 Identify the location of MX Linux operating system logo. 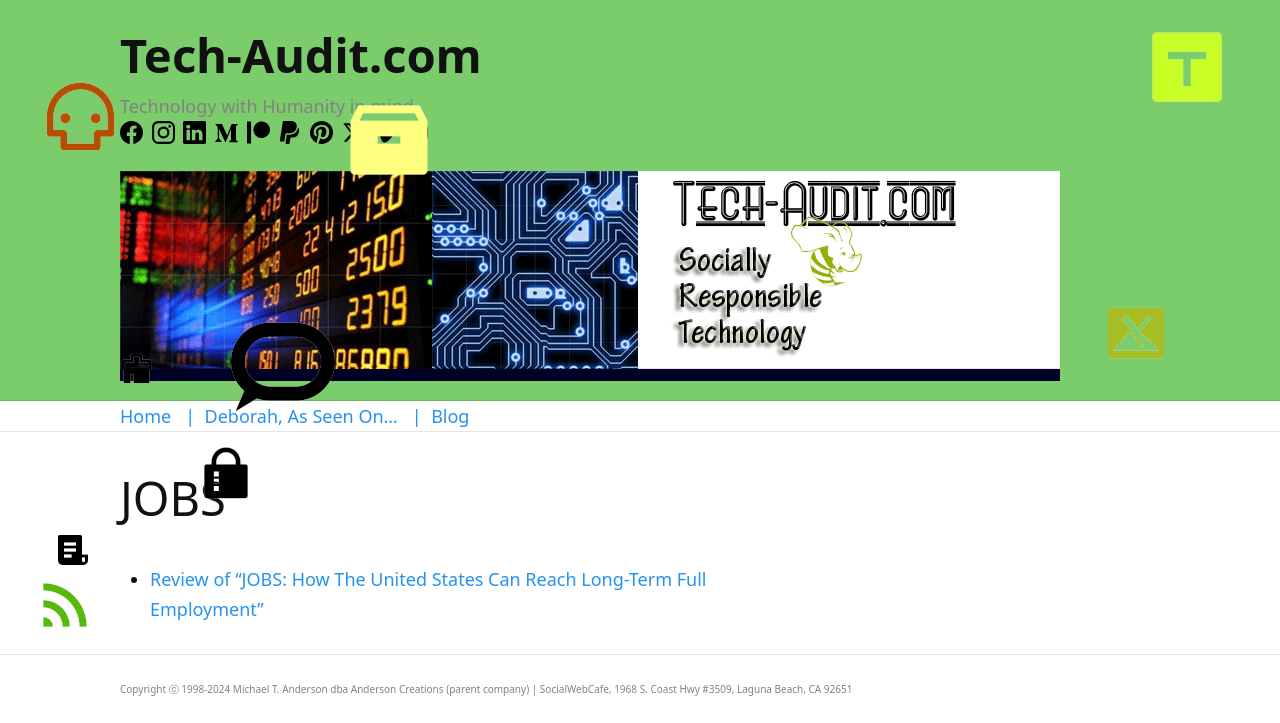
(1136, 333).